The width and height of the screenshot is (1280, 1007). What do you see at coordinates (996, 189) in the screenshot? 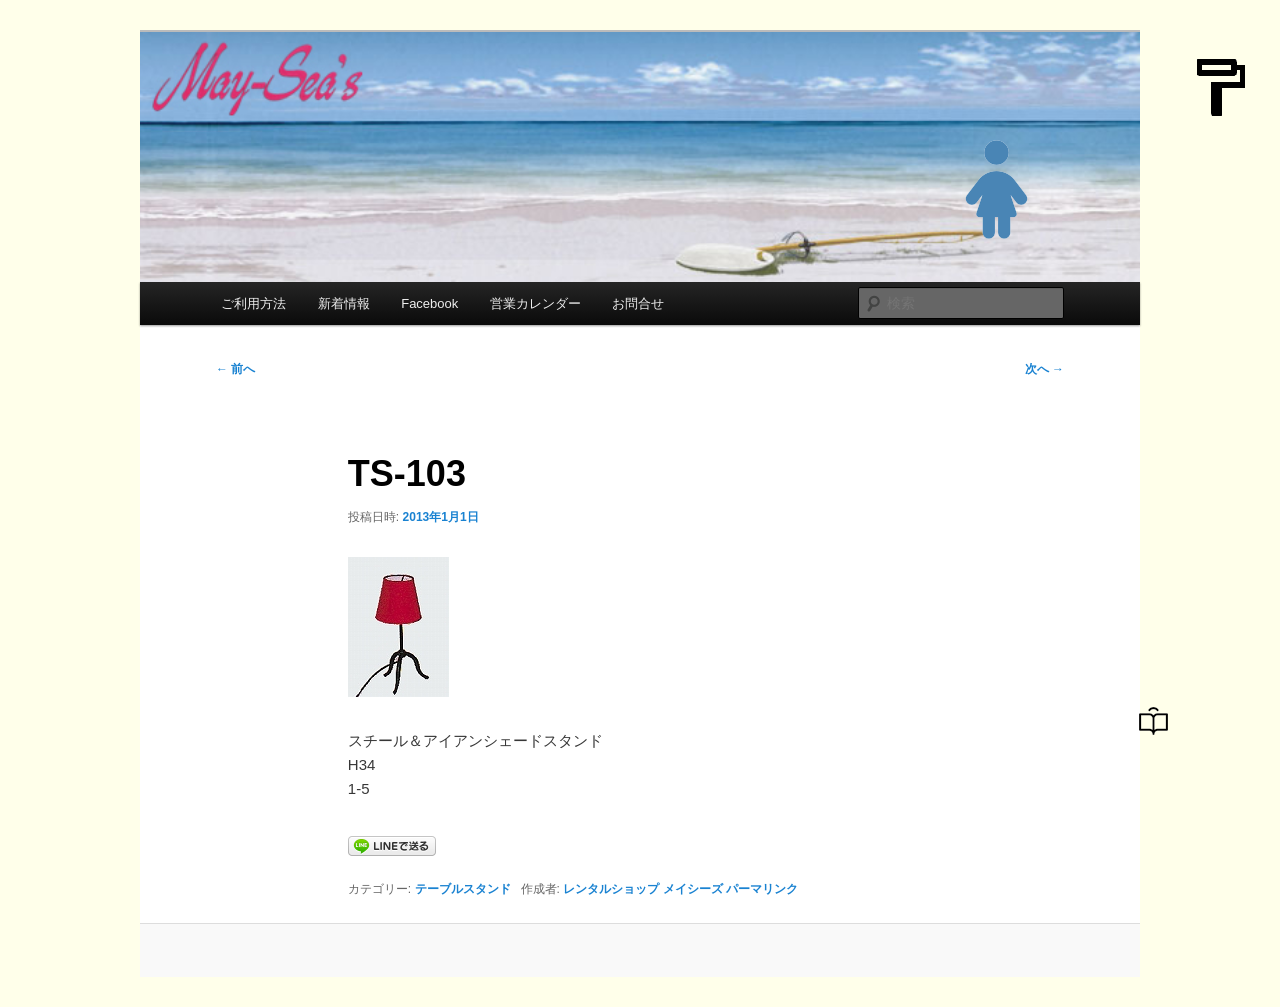
I see `indicates child or kid-friendly content` at bounding box center [996, 189].